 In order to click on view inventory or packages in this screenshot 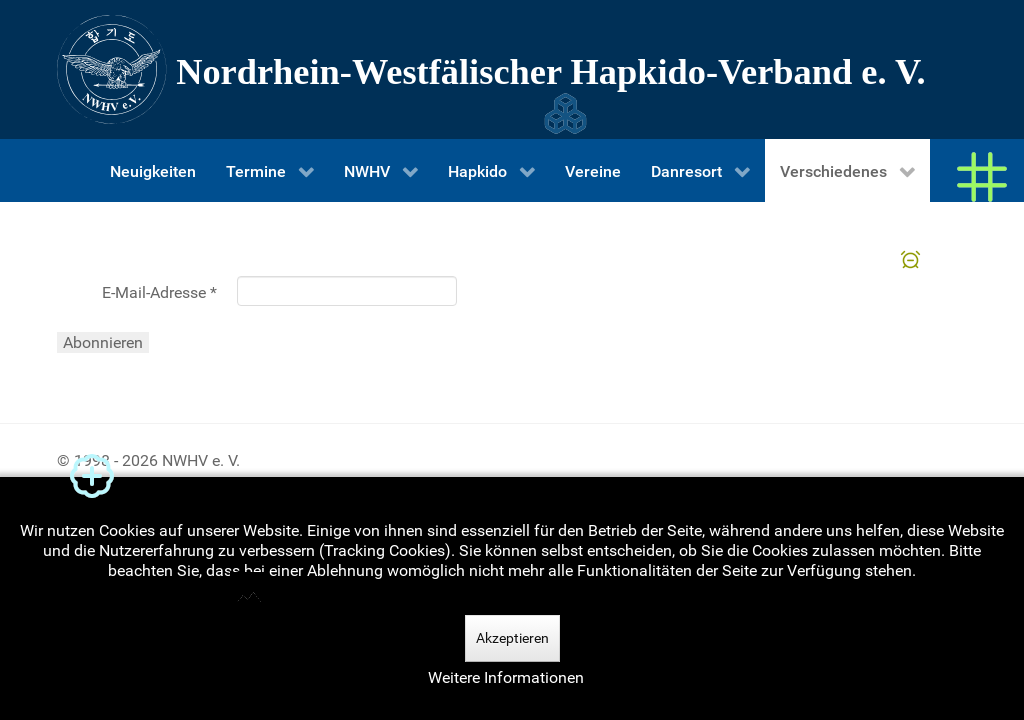, I will do `click(565, 113)`.